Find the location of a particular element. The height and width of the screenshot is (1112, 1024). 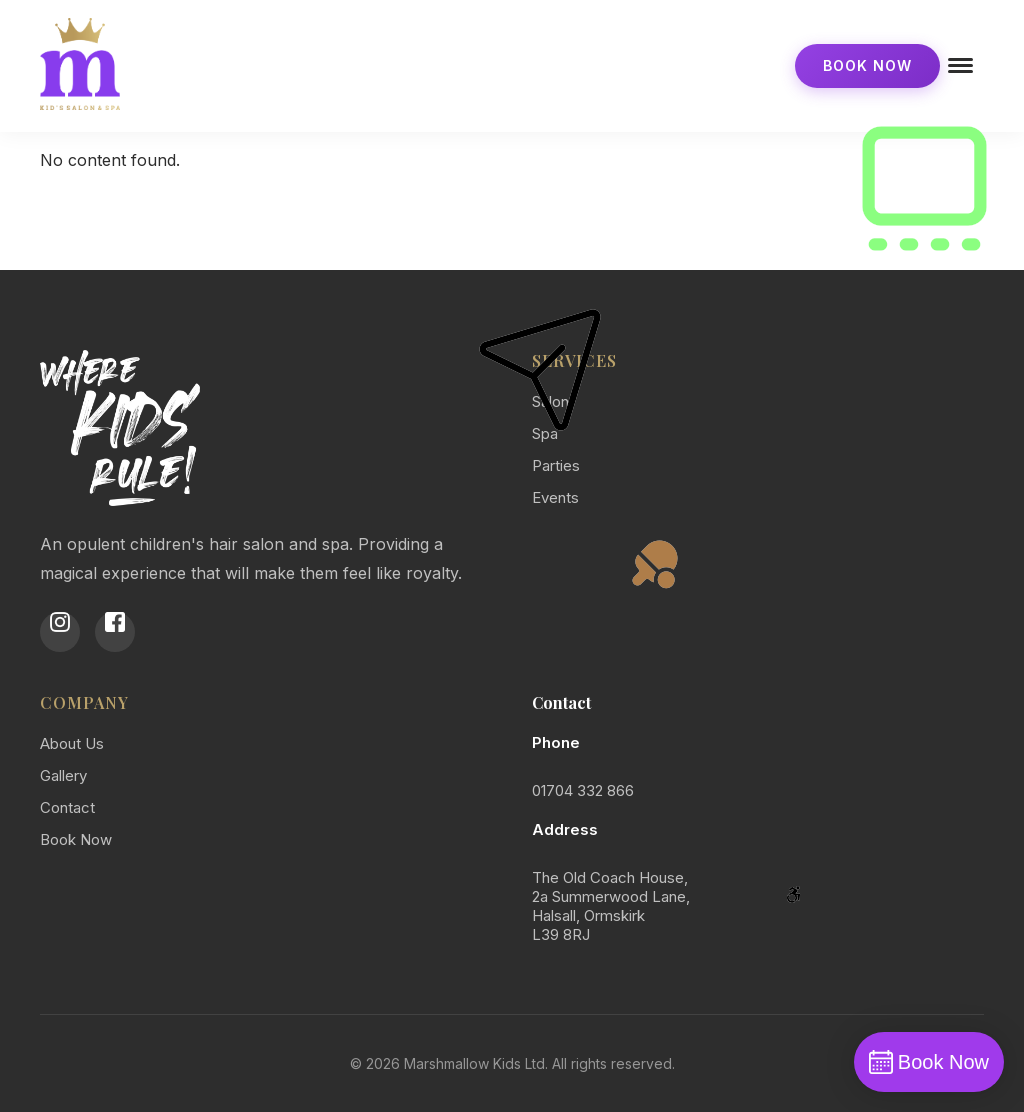

indicates wheelchair accessibility is located at coordinates (793, 894).